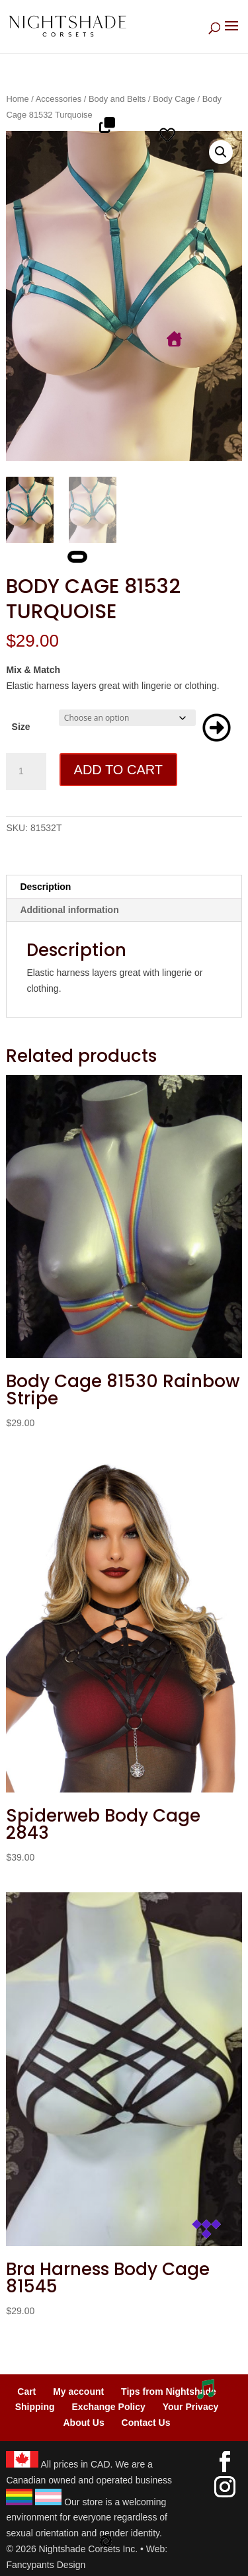 Image resolution: width=248 pixels, height=2576 pixels. I want to click on open ShareX screen capture application, so click(106, 2541).